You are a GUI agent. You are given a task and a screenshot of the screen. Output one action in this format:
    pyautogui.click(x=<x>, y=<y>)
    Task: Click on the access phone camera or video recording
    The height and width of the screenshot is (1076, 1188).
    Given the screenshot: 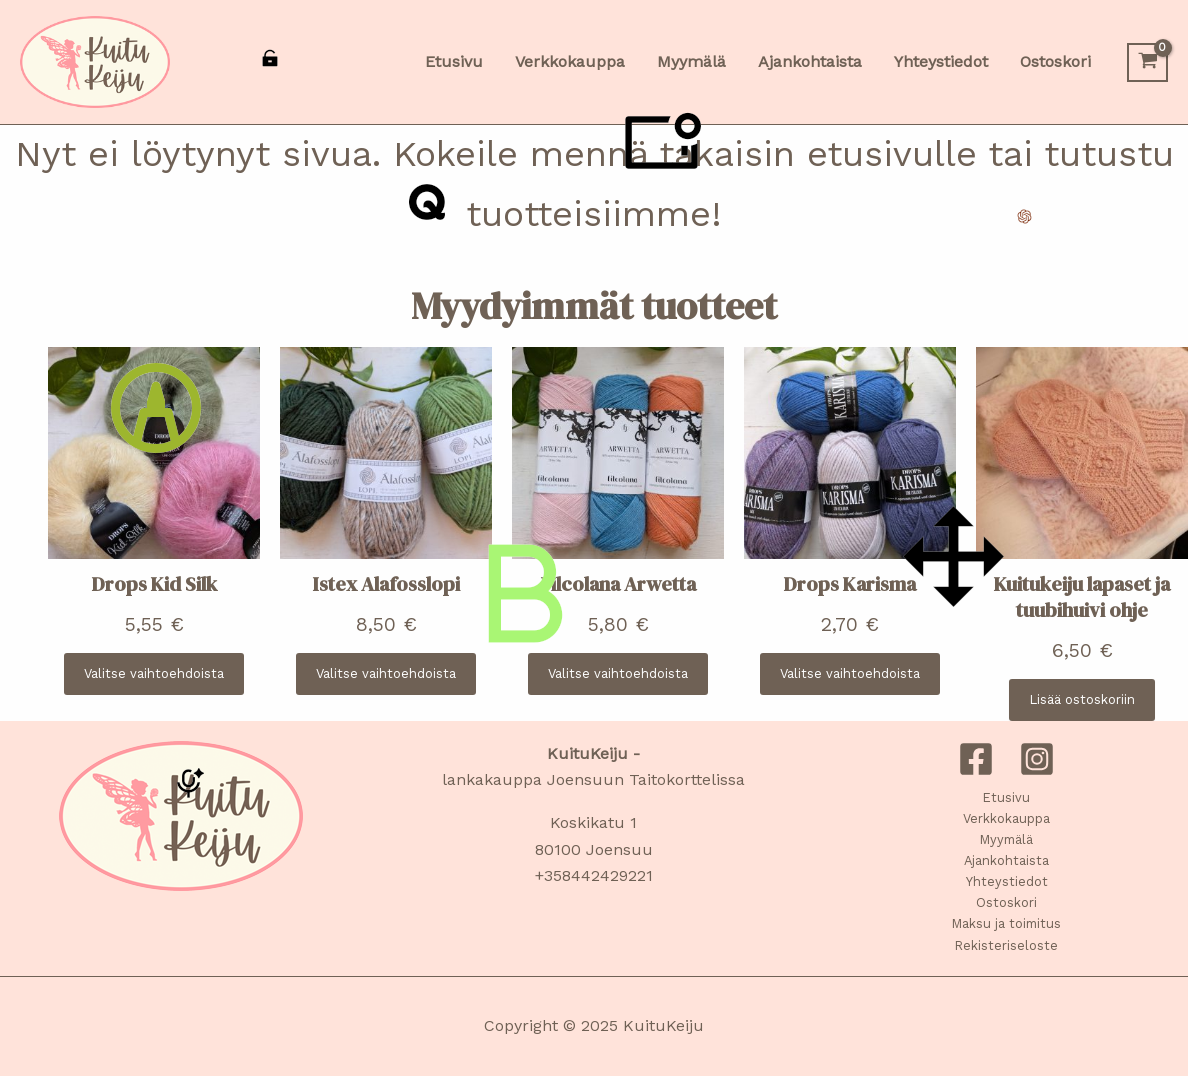 What is the action you would take?
    pyautogui.click(x=661, y=142)
    